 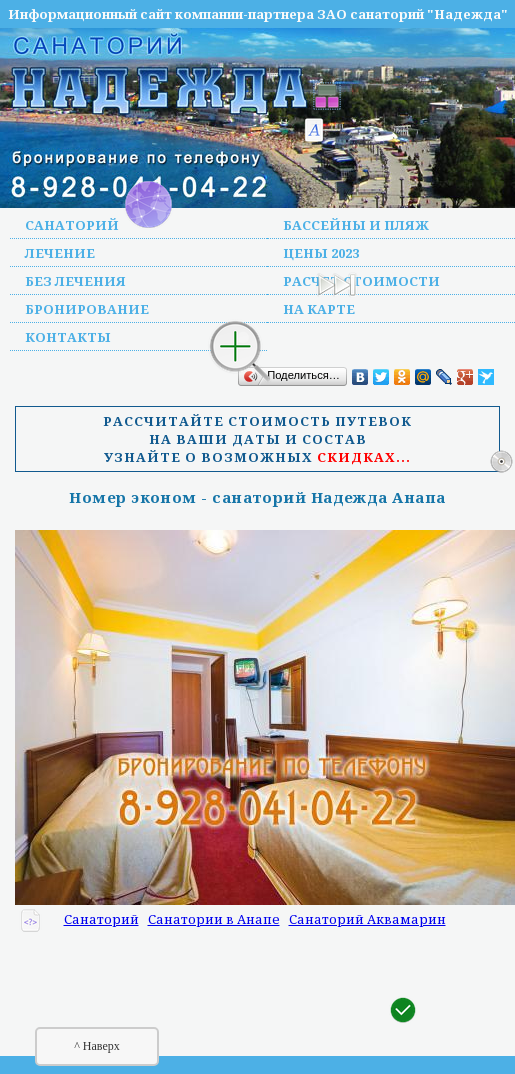 What do you see at coordinates (148, 204) in the screenshot?
I see `open internet or web browser application` at bounding box center [148, 204].